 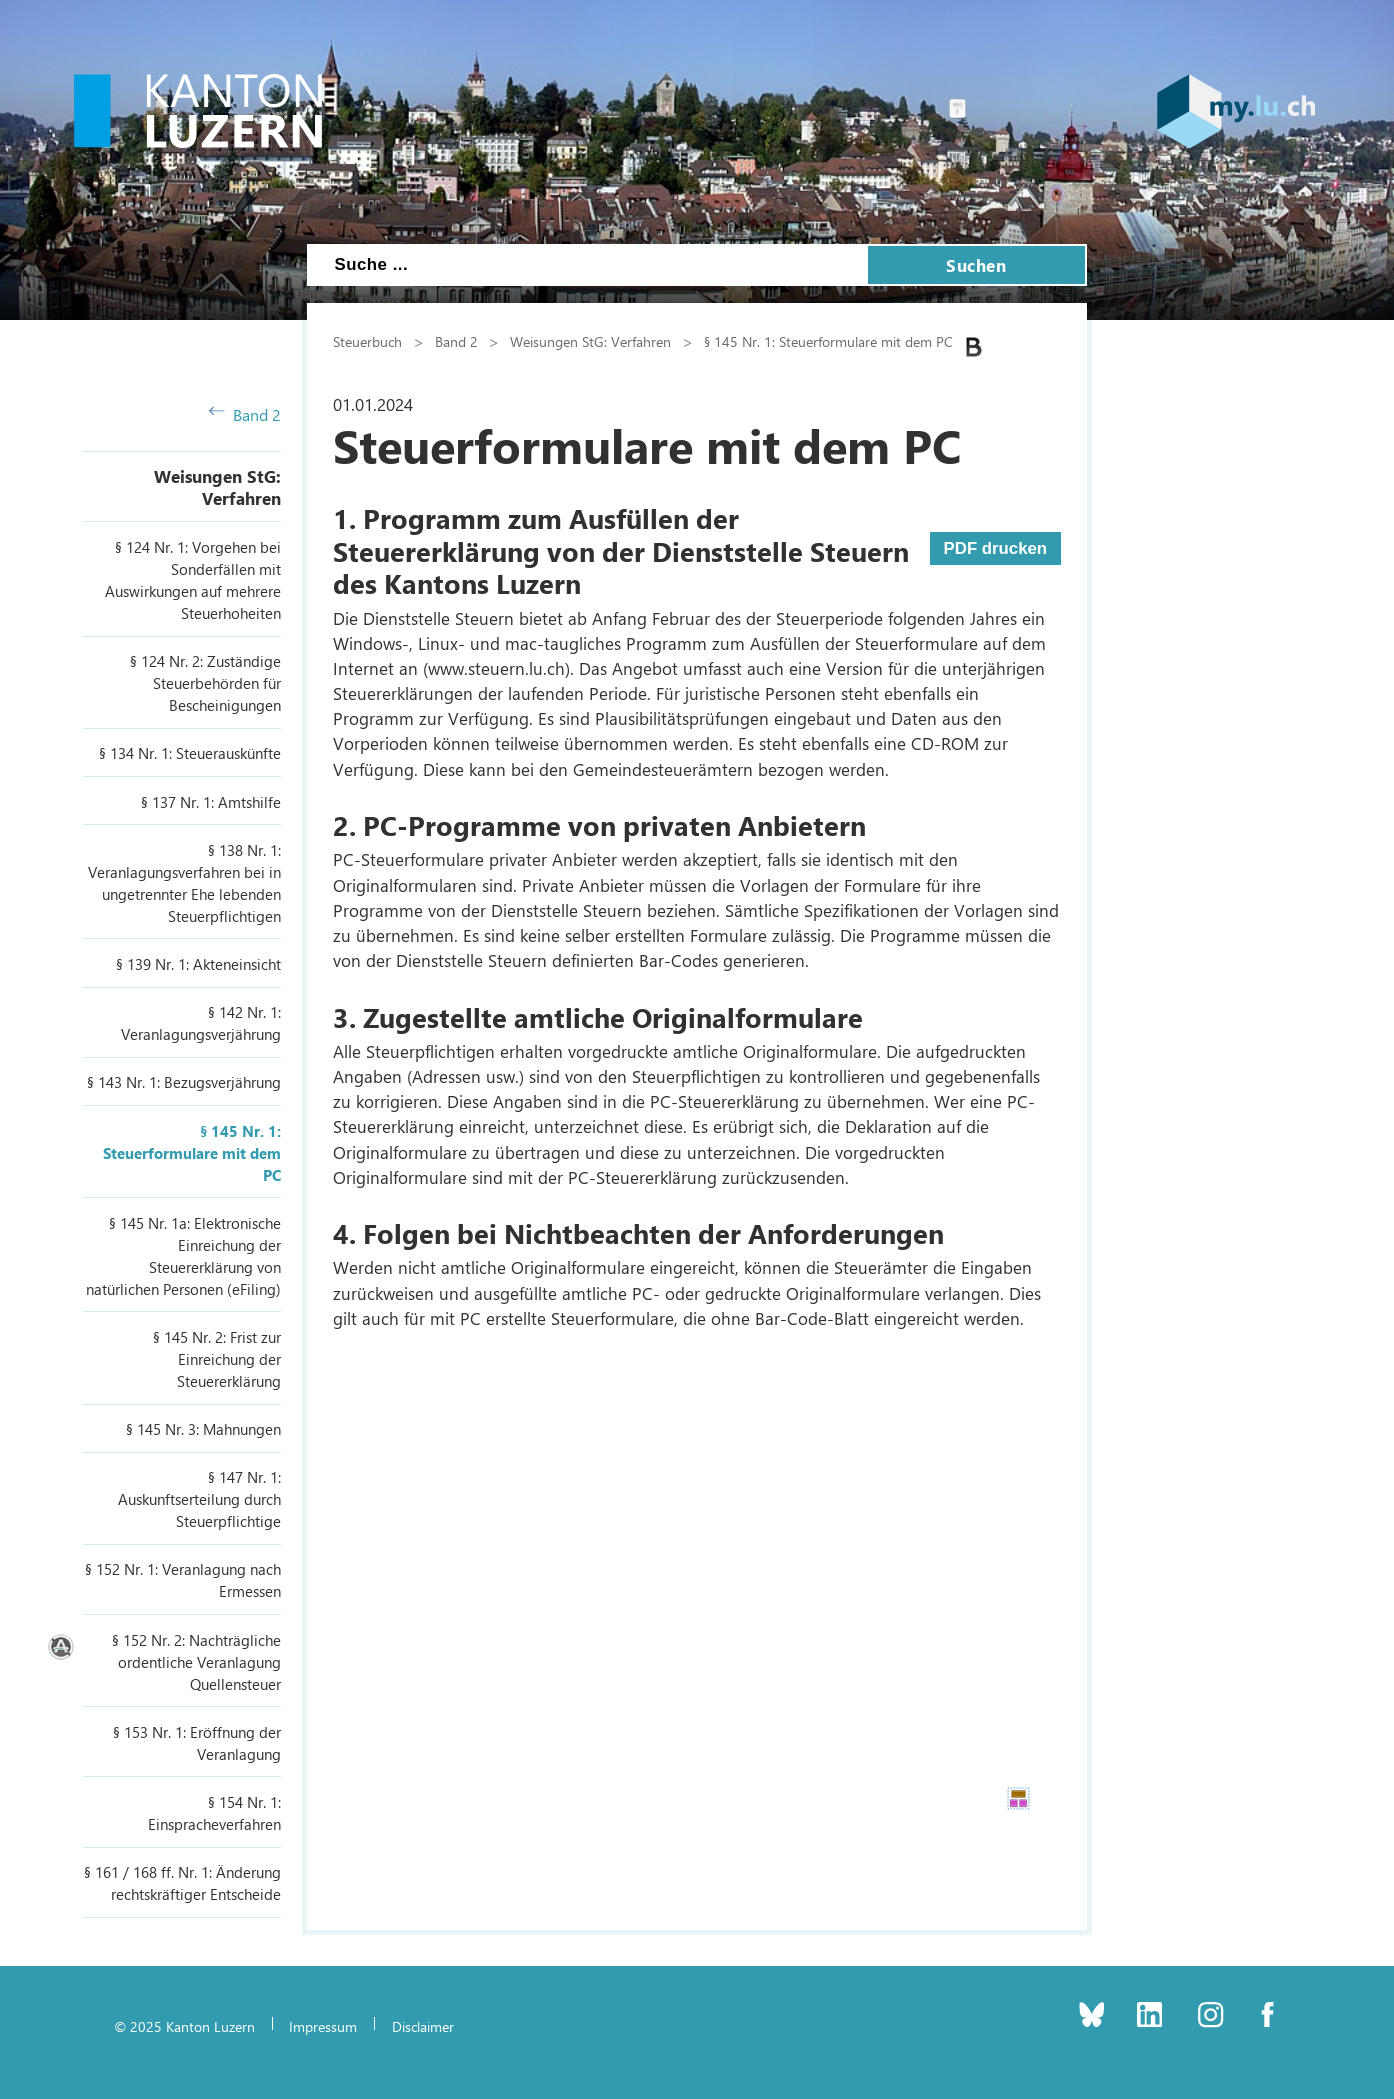 I want to click on apply bold formatting to selected text, so click(x=974, y=347).